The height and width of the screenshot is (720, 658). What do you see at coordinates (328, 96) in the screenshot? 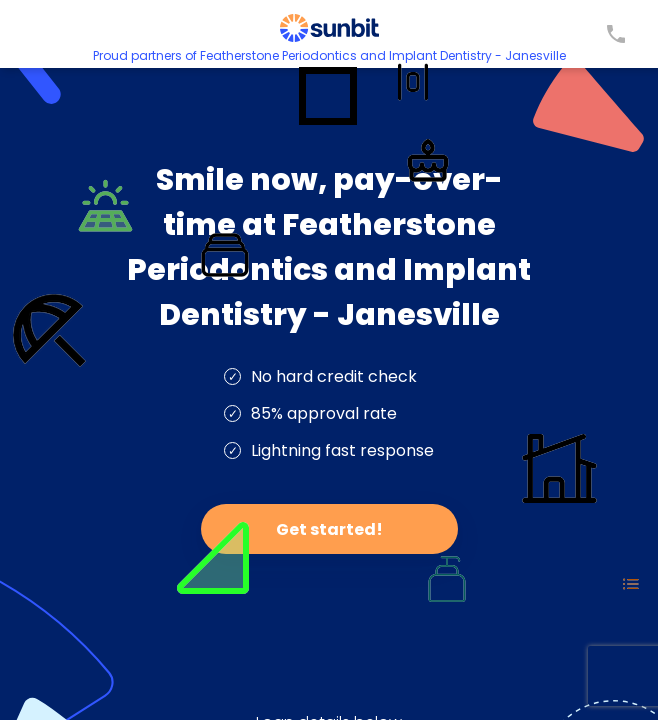
I see `select a square crop ratio for an image` at bounding box center [328, 96].